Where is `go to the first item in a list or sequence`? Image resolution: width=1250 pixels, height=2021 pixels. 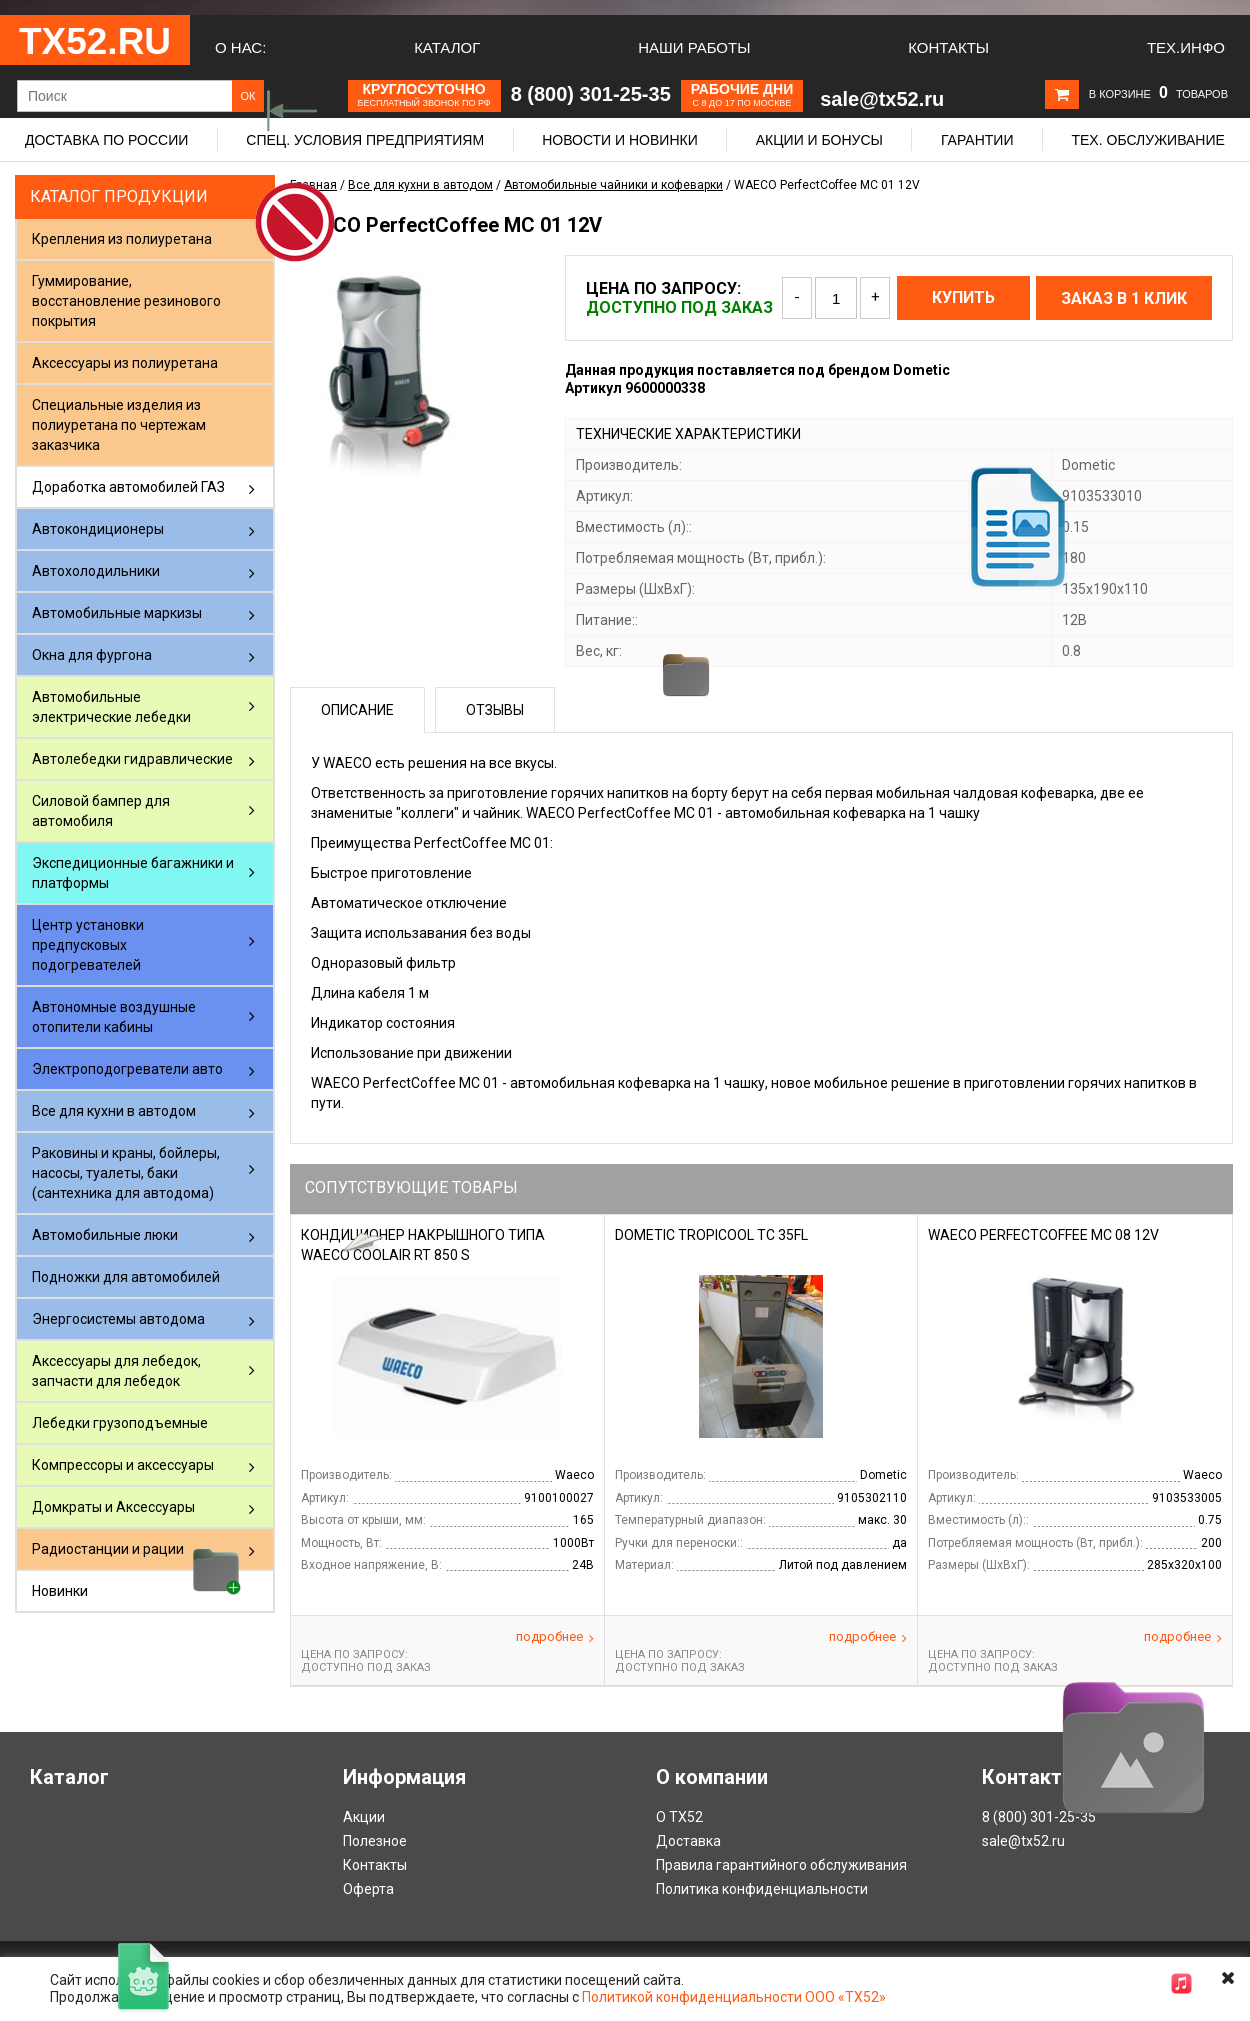
go to the first item in a list or sequence is located at coordinates (292, 111).